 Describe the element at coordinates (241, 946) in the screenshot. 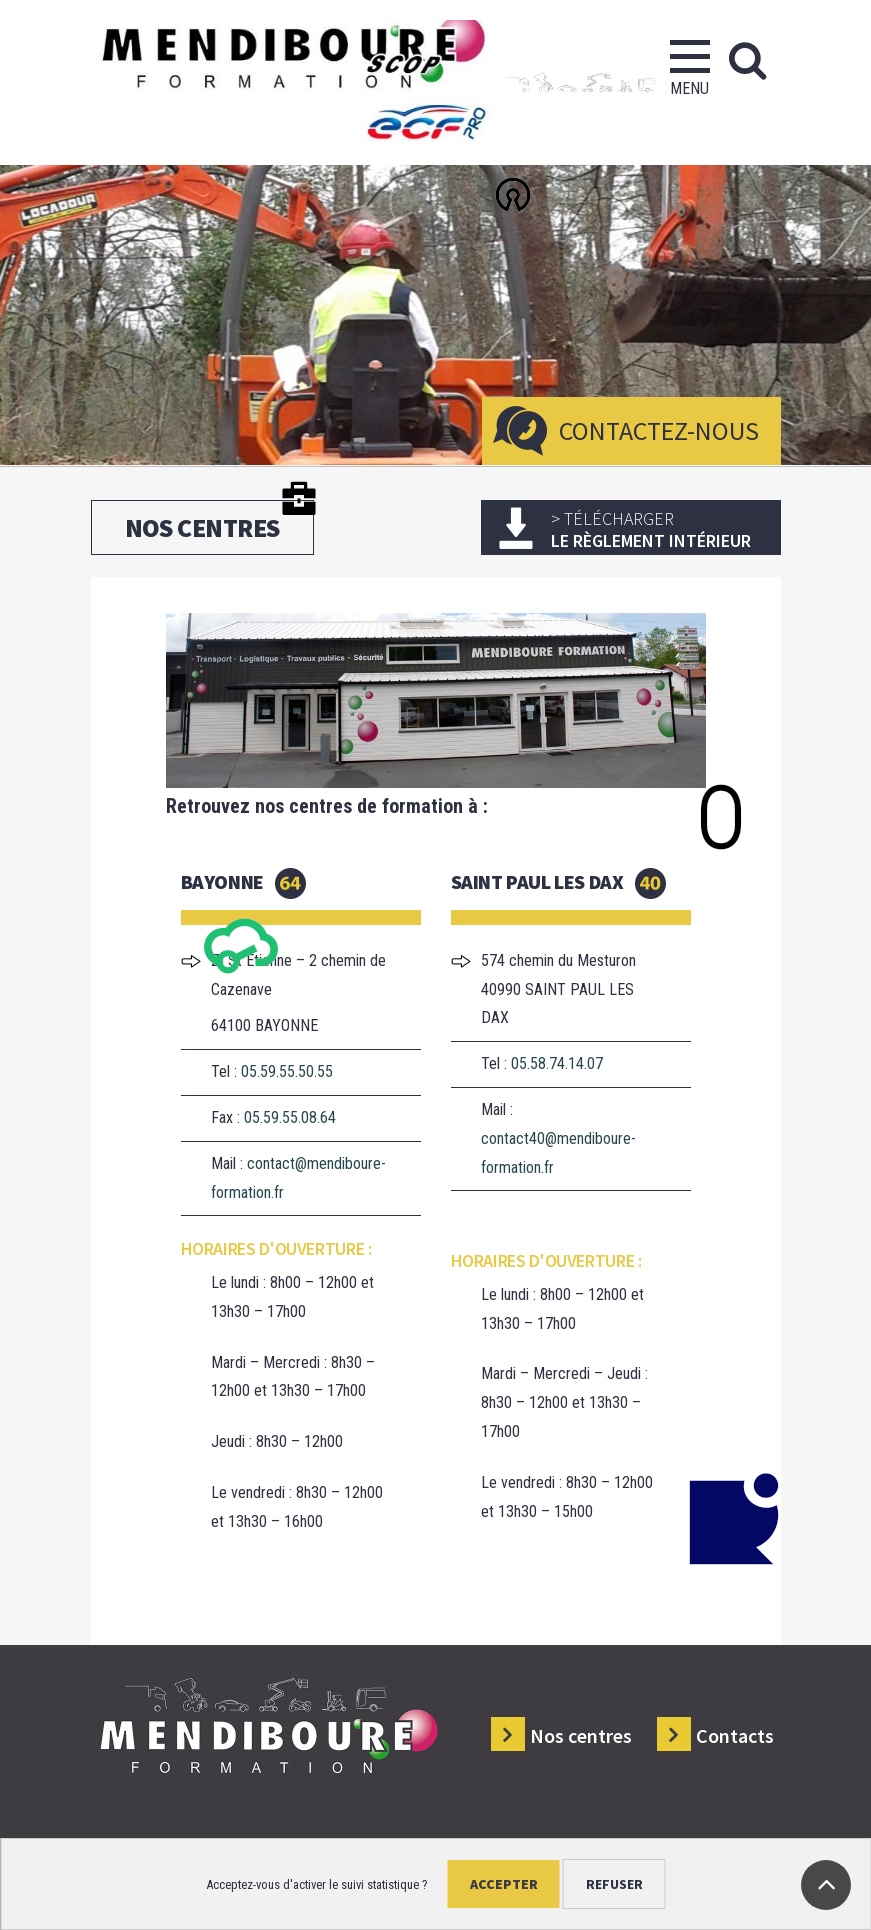

I see `open EasyEDA circuit design application` at that location.